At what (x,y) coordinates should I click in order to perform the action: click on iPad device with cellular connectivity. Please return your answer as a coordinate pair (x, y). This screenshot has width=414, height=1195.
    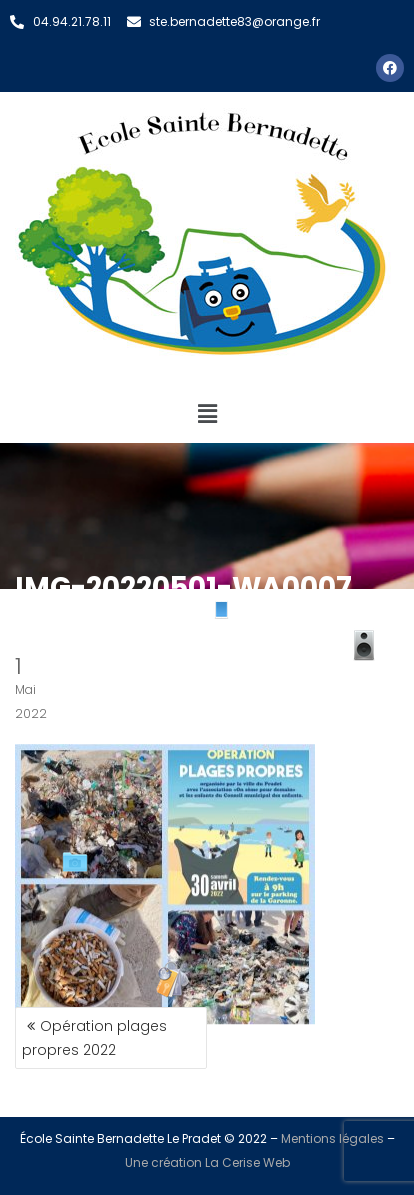
    Looking at the image, I should click on (221, 609).